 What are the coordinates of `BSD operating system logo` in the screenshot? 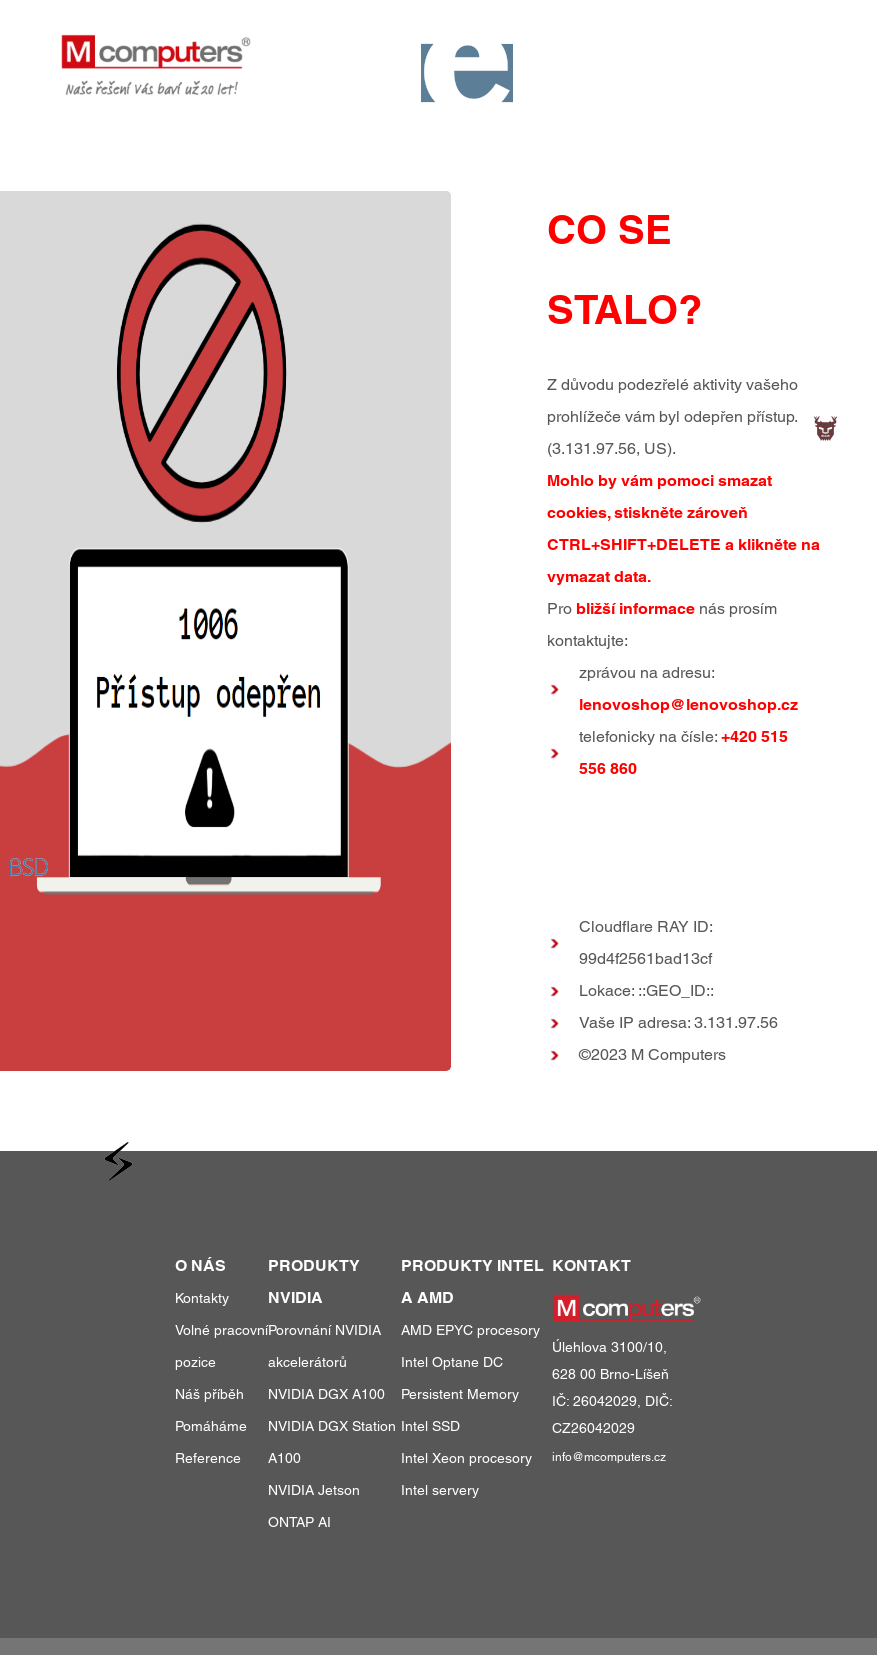 It's located at (29, 867).